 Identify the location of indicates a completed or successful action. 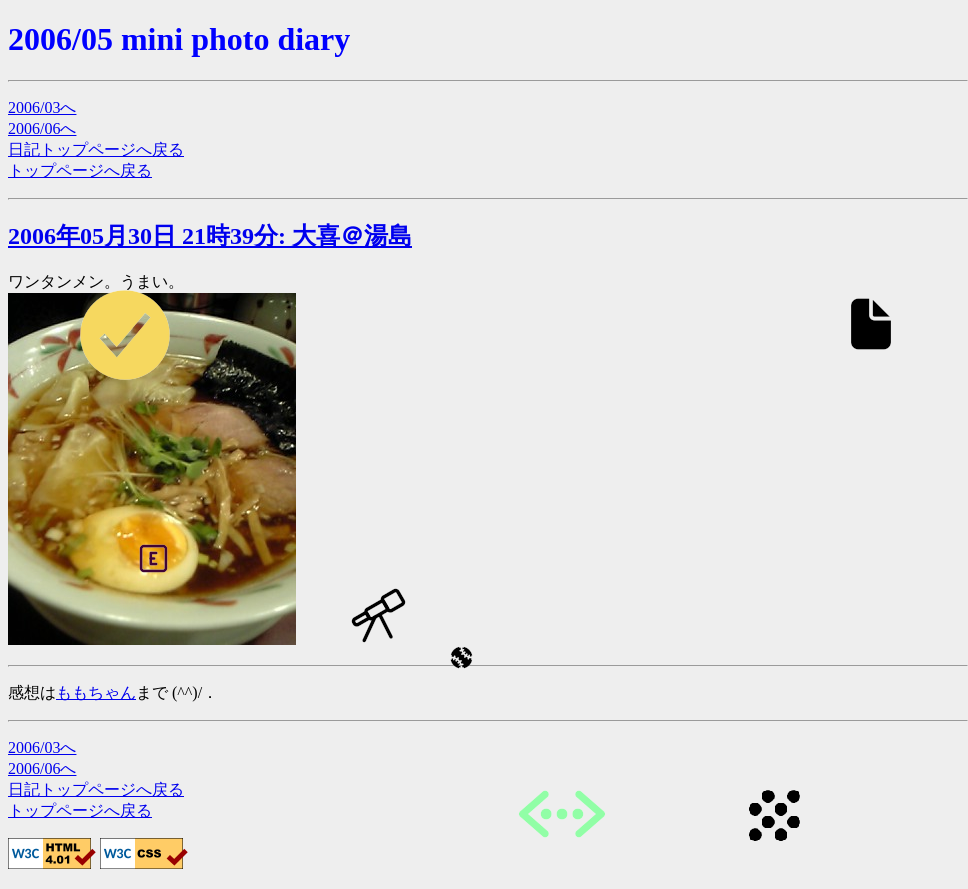
(125, 335).